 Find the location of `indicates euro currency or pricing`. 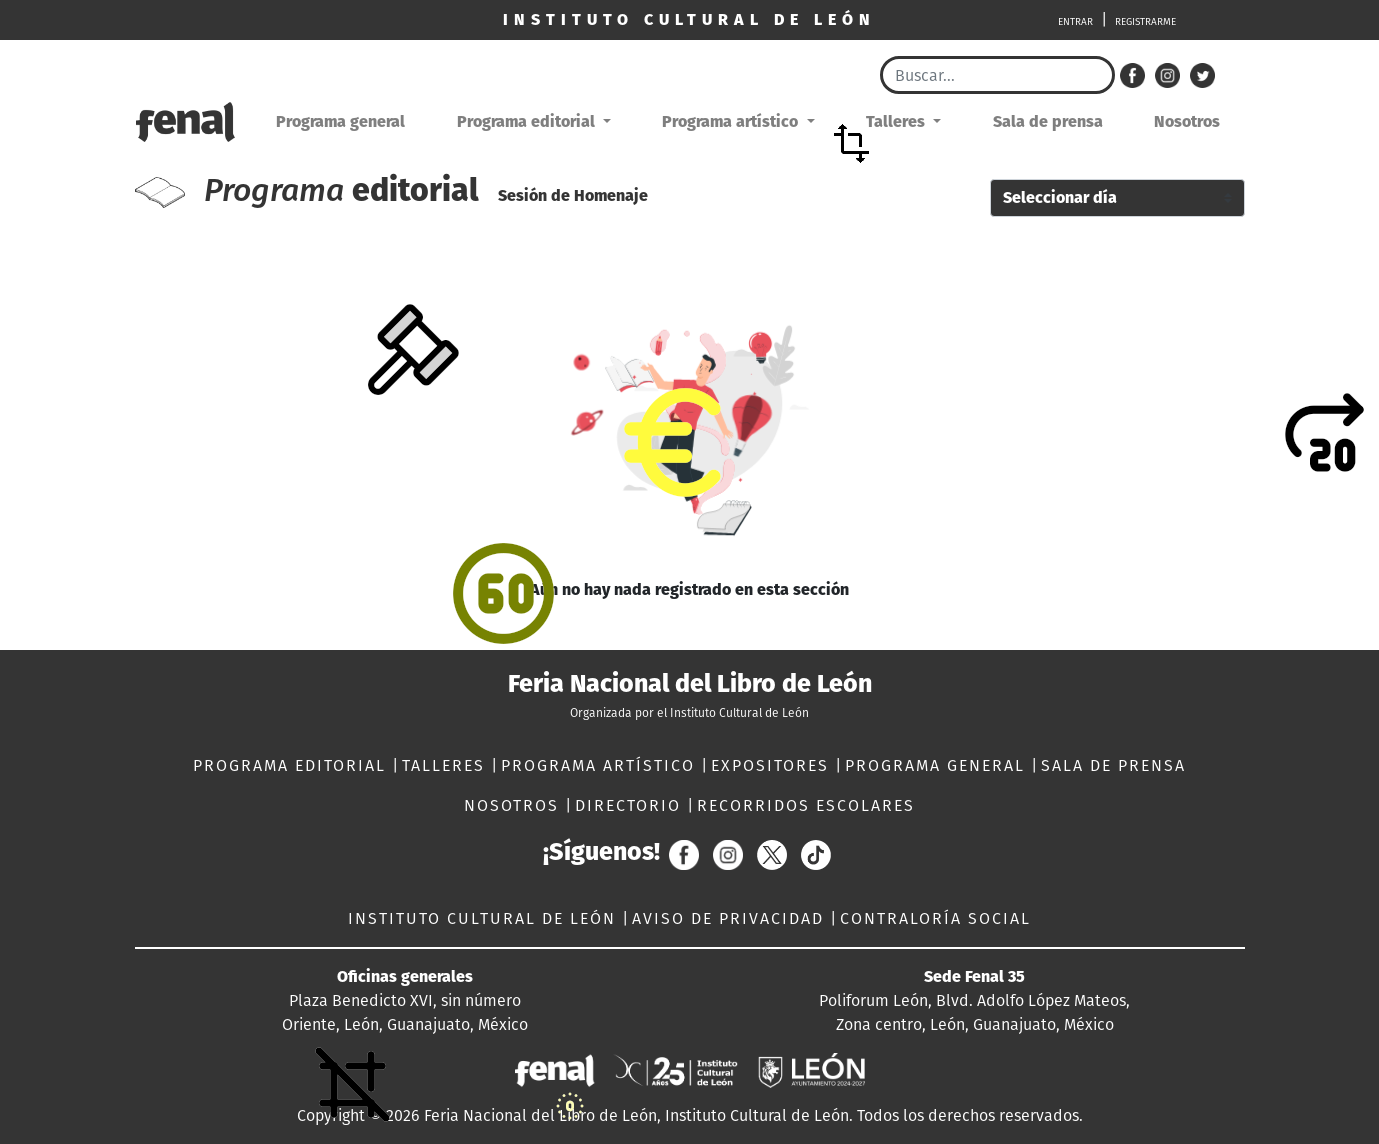

indicates euro currency or pricing is located at coordinates (678, 442).